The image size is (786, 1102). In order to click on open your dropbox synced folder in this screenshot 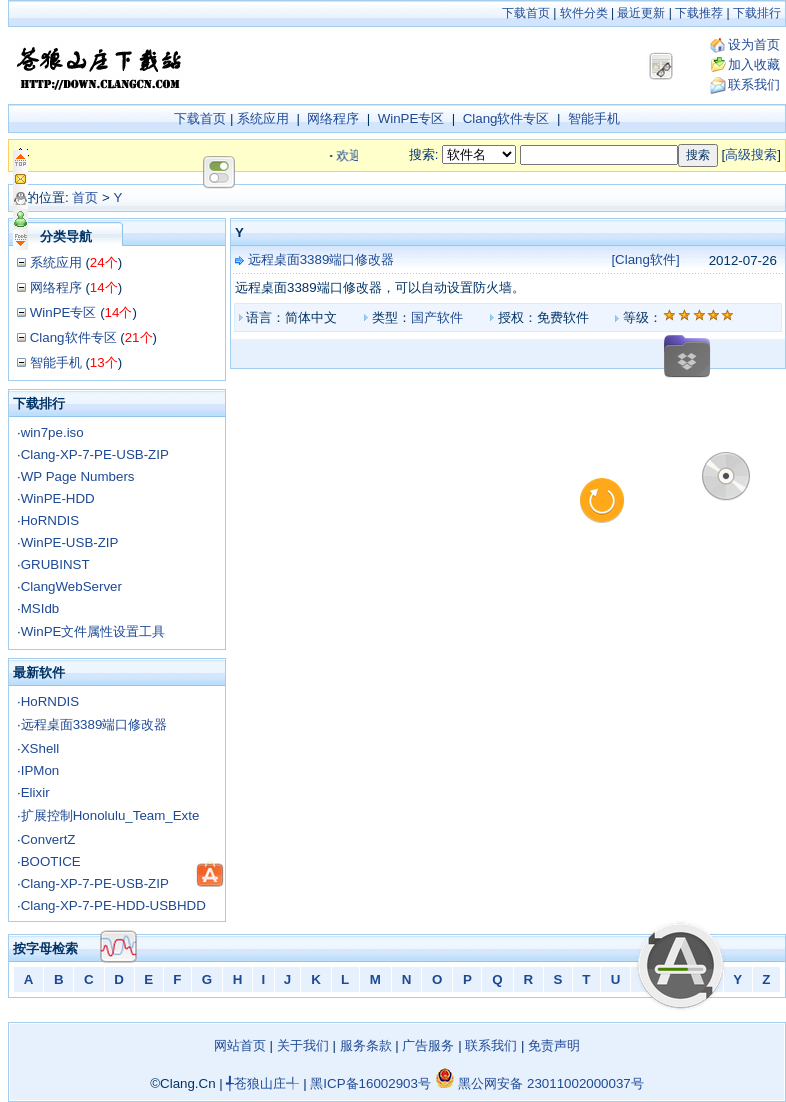, I will do `click(687, 356)`.